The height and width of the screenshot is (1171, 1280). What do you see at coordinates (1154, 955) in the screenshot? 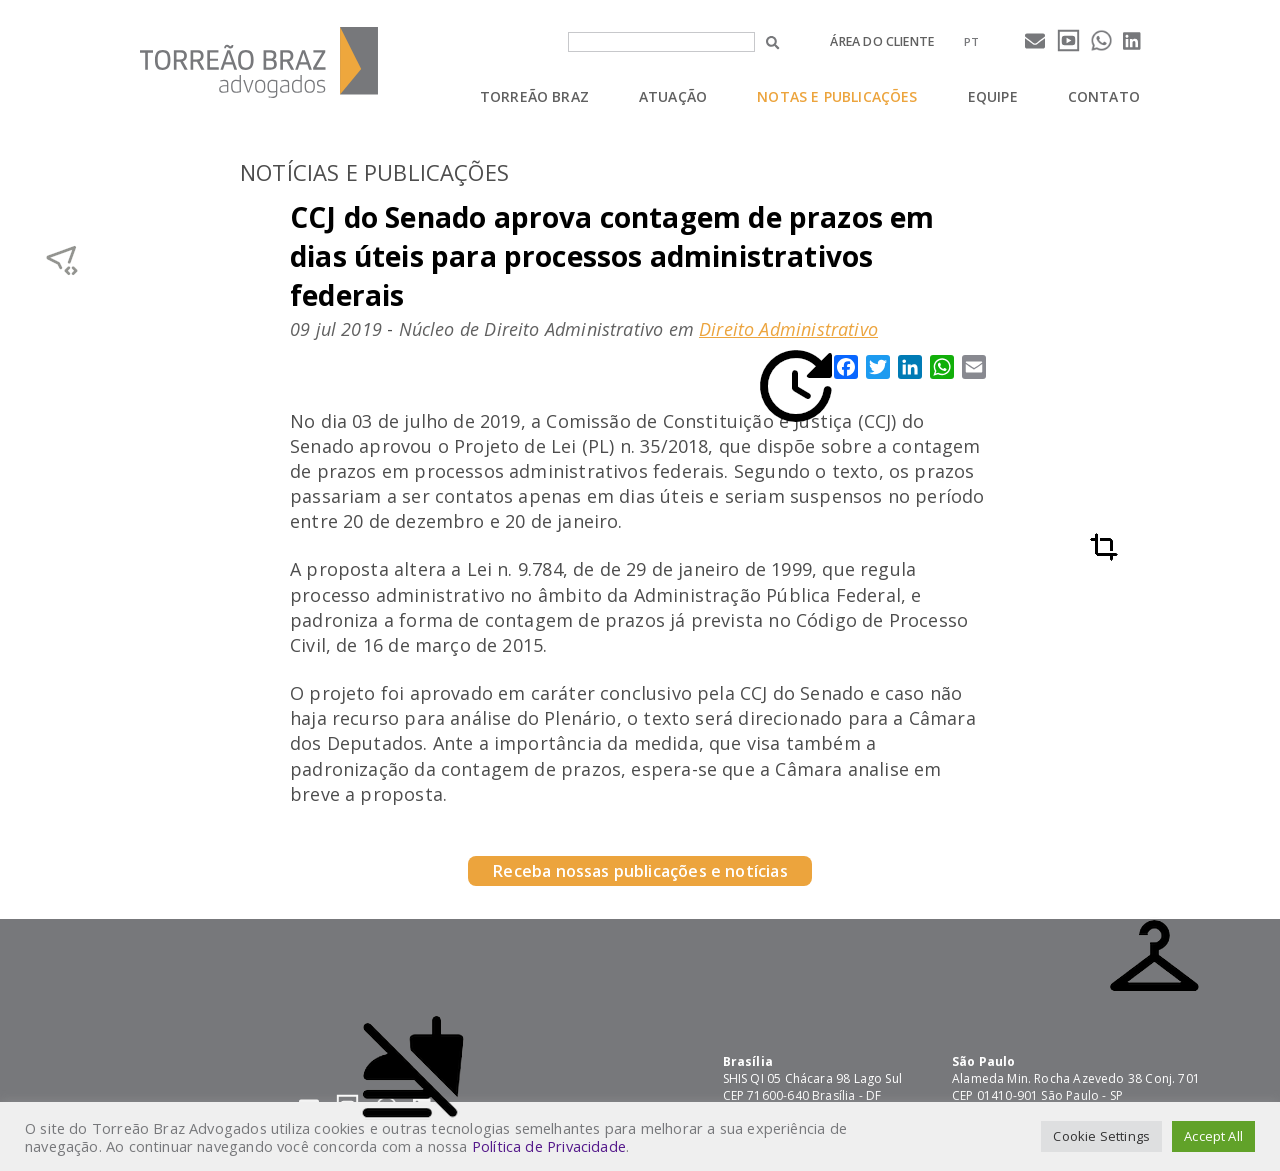
I see `access wardrobe or clothing options` at bounding box center [1154, 955].